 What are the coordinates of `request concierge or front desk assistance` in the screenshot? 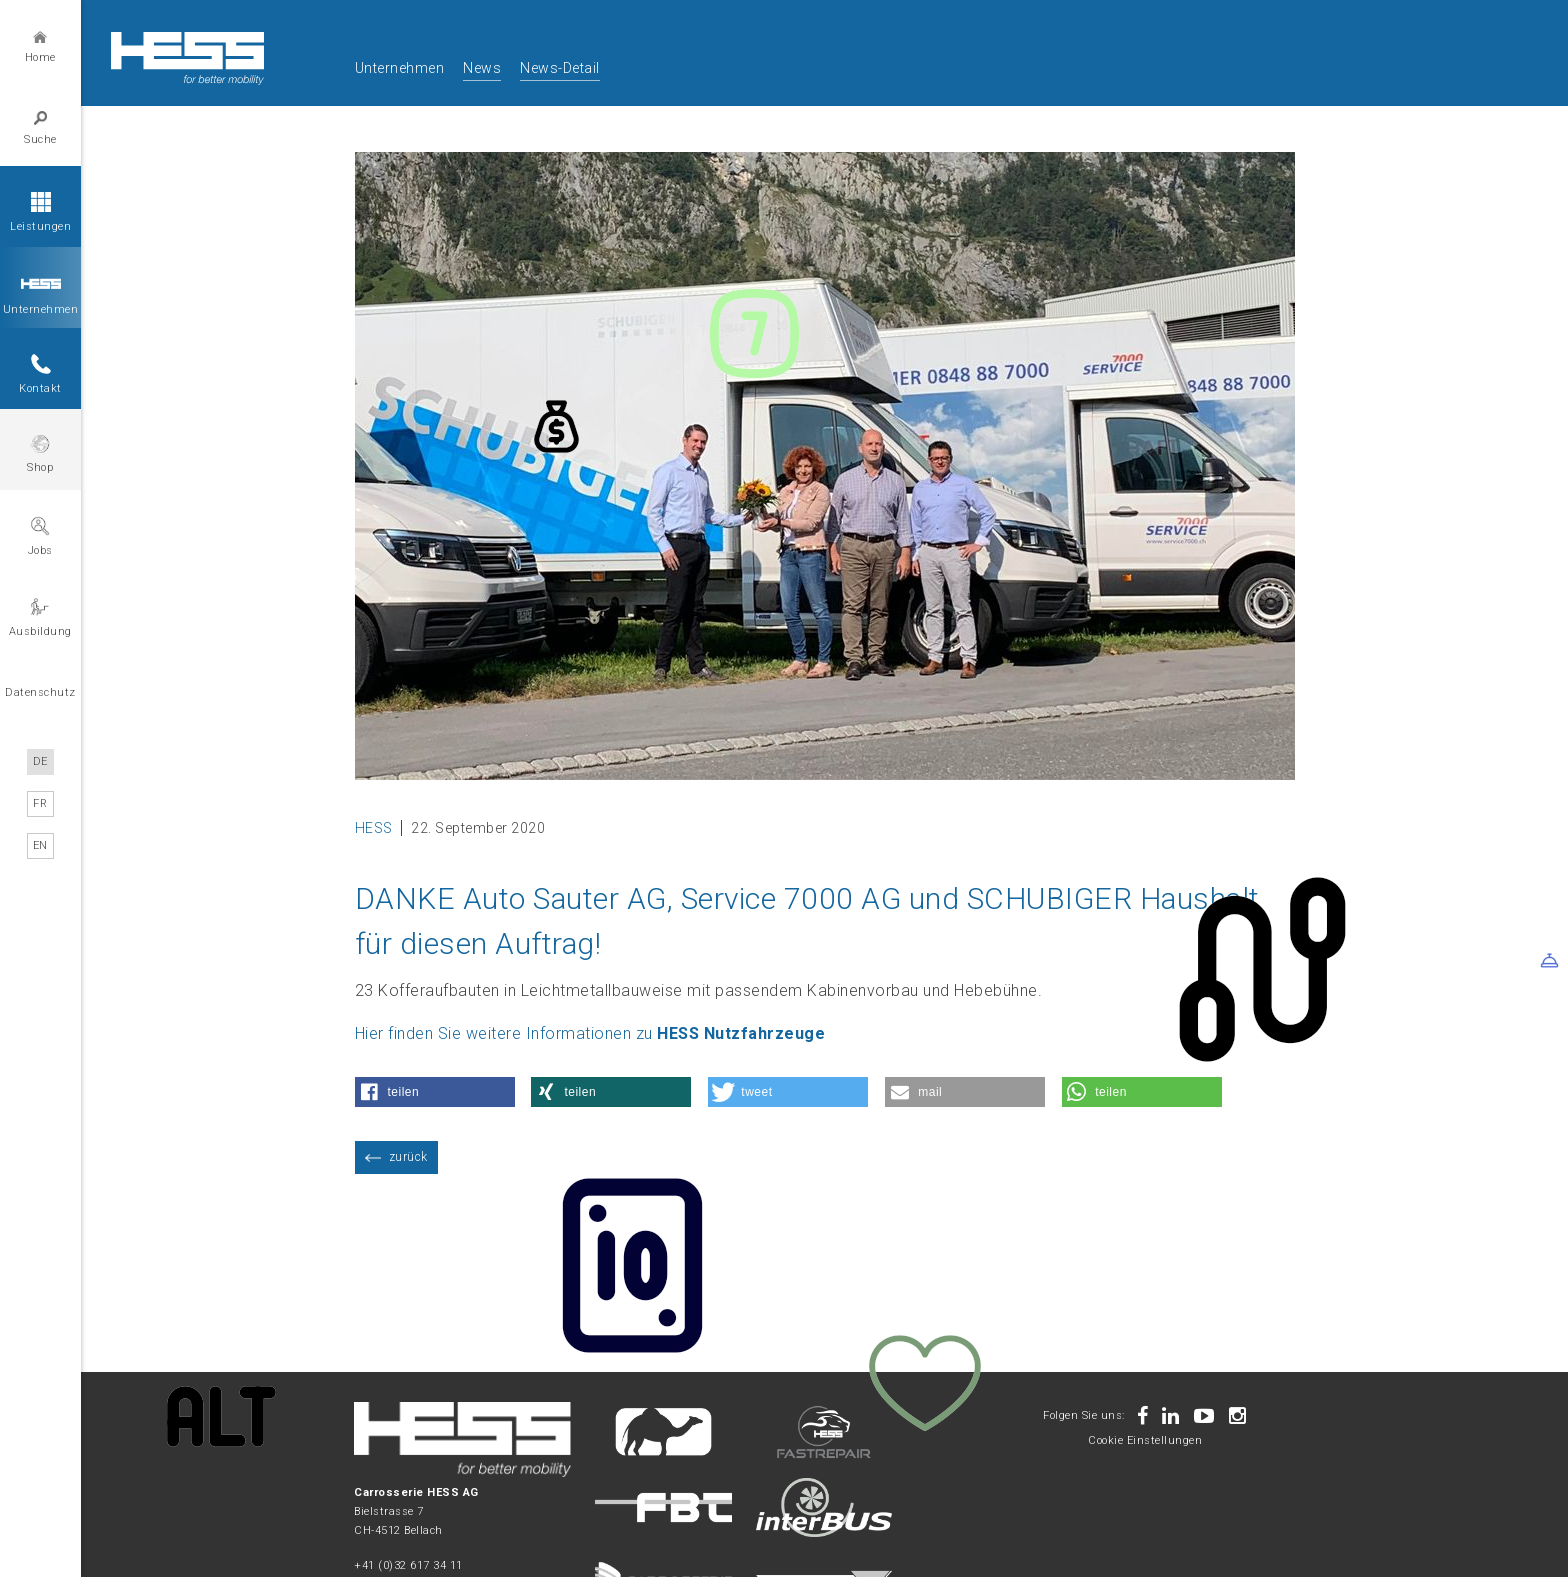 It's located at (1549, 960).